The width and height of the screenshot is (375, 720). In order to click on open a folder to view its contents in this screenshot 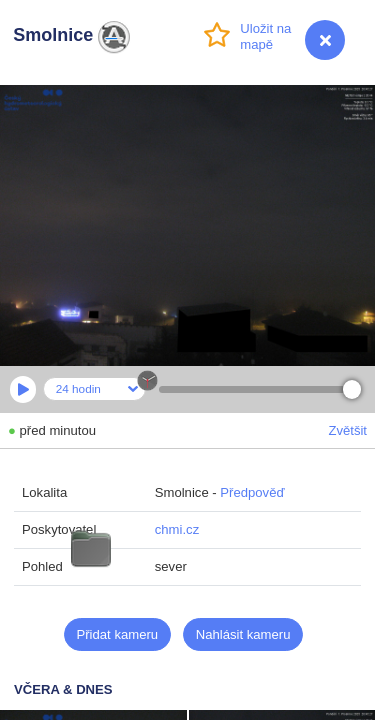, I will do `click(91, 548)`.